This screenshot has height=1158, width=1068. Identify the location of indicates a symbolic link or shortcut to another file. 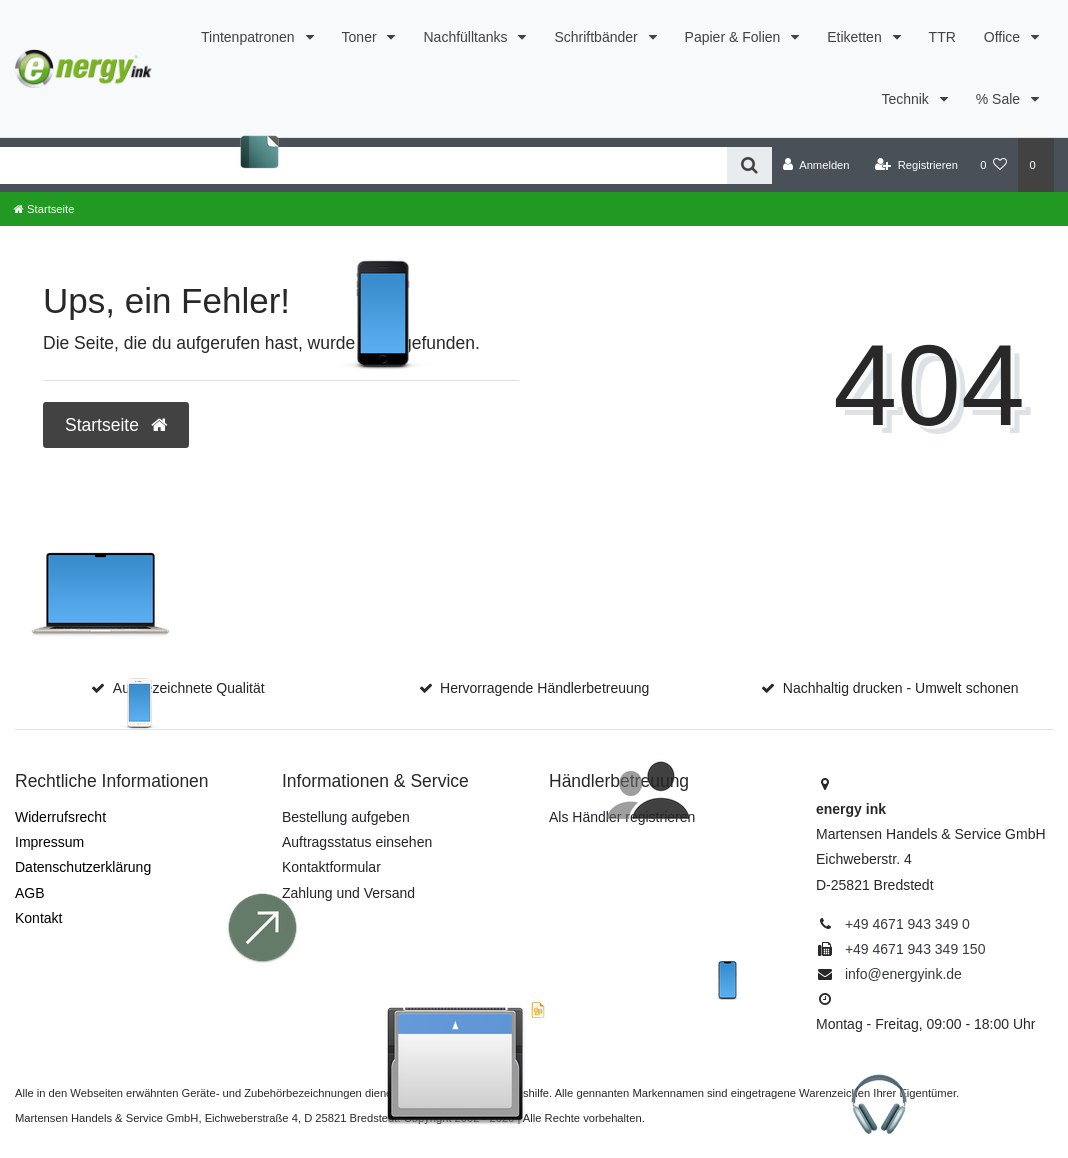
(262, 927).